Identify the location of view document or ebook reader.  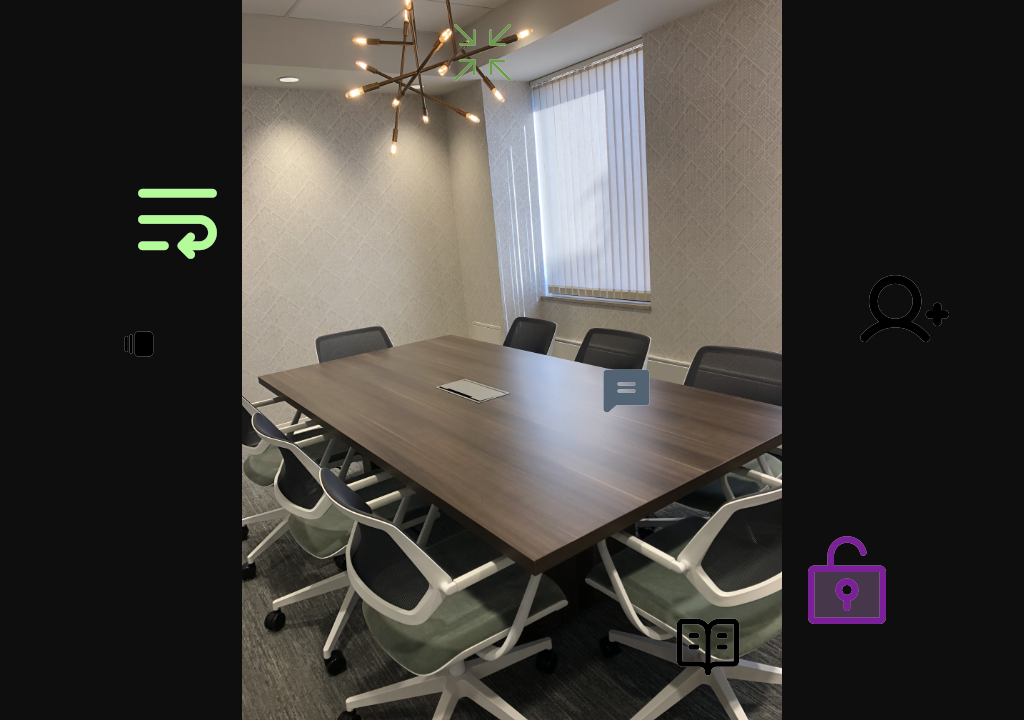
(708, 647).